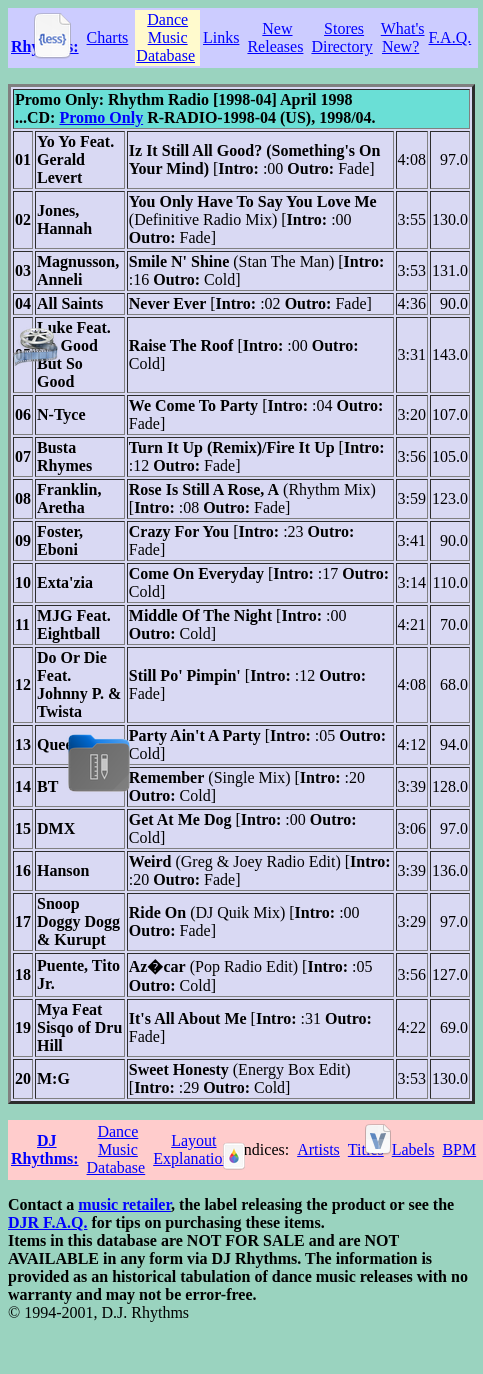 The image size is (483, 1374). What do you see at coordinates (52, 35) in the screenshot?
I see `a LESS stylesheet file` at bounding box center [52, 35].